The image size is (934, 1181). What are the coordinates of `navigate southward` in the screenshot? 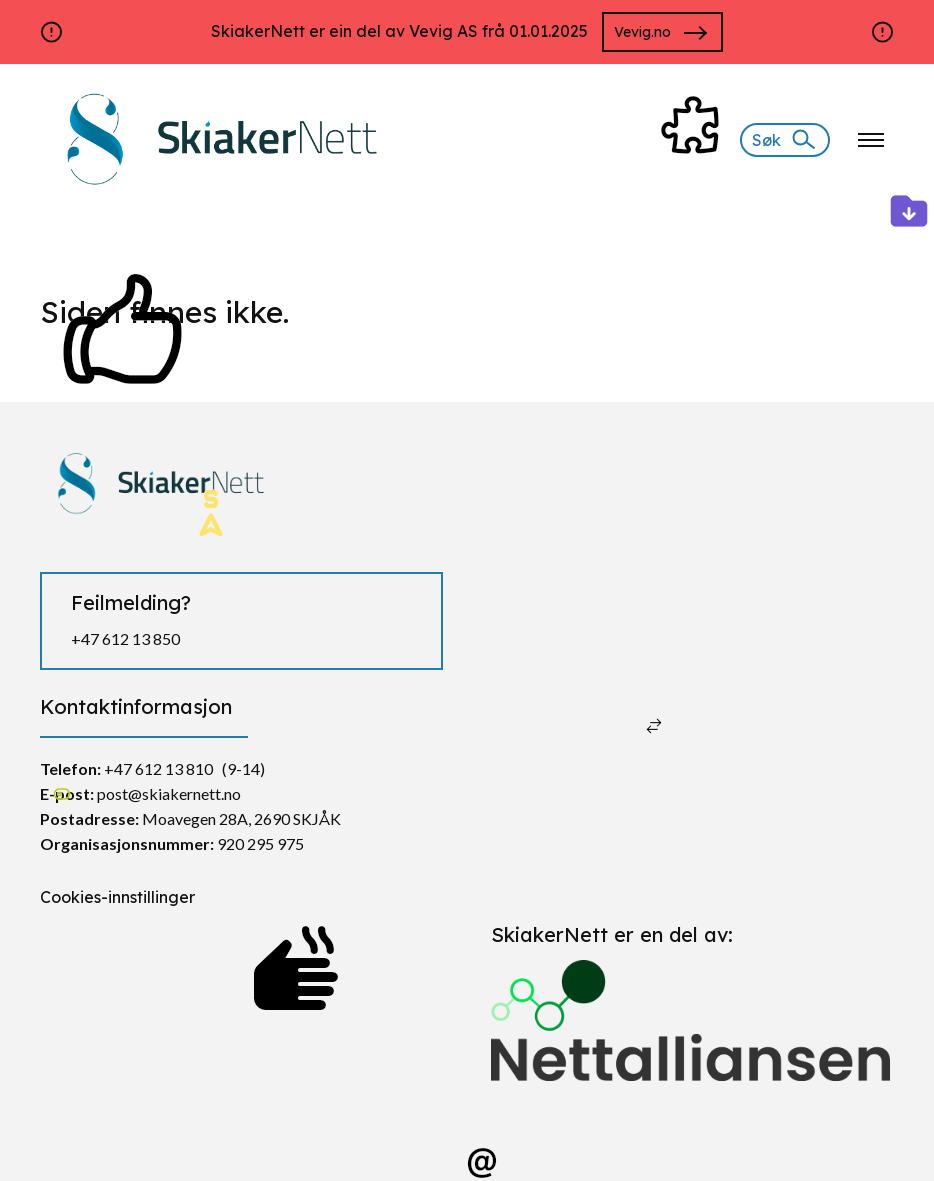 It's located at (211, 513).